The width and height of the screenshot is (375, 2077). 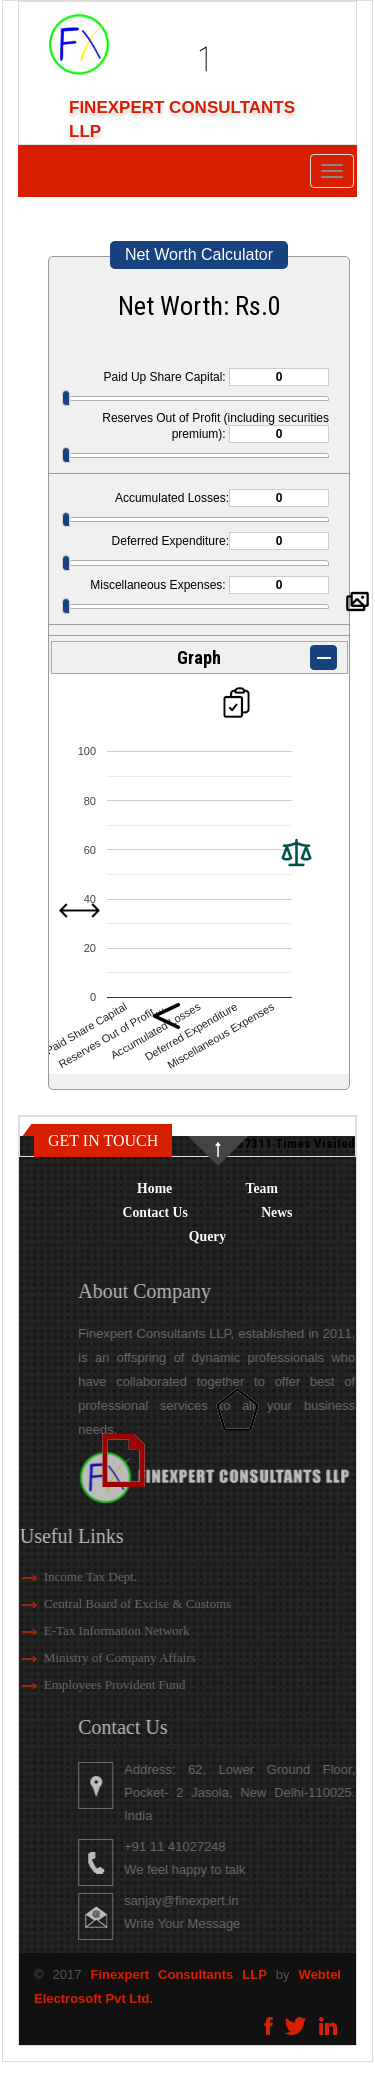 I want to click on view document or file, so click(x=123, y=1460).